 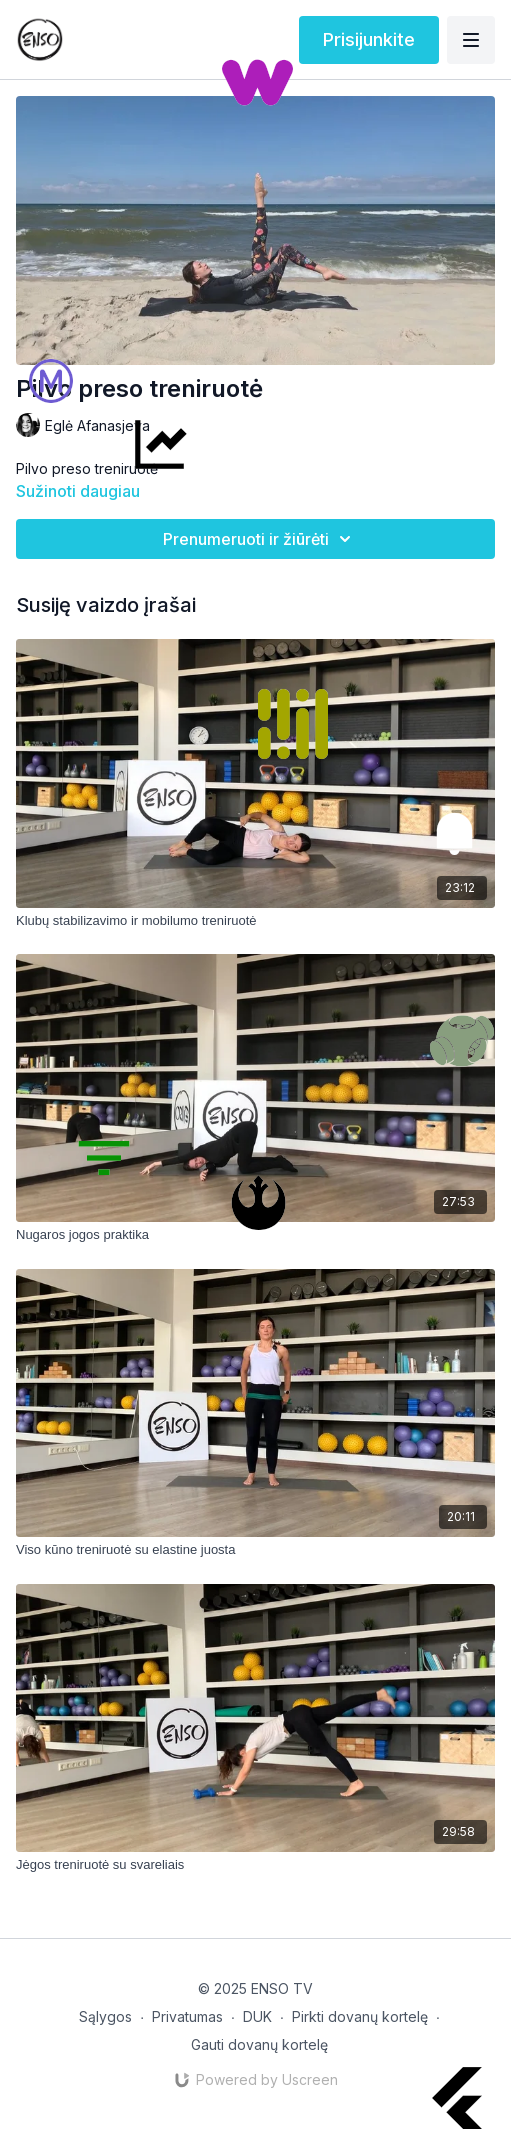 I want to click on Star Wars Rebel Alliance logo, so click(x=258, y=1202).